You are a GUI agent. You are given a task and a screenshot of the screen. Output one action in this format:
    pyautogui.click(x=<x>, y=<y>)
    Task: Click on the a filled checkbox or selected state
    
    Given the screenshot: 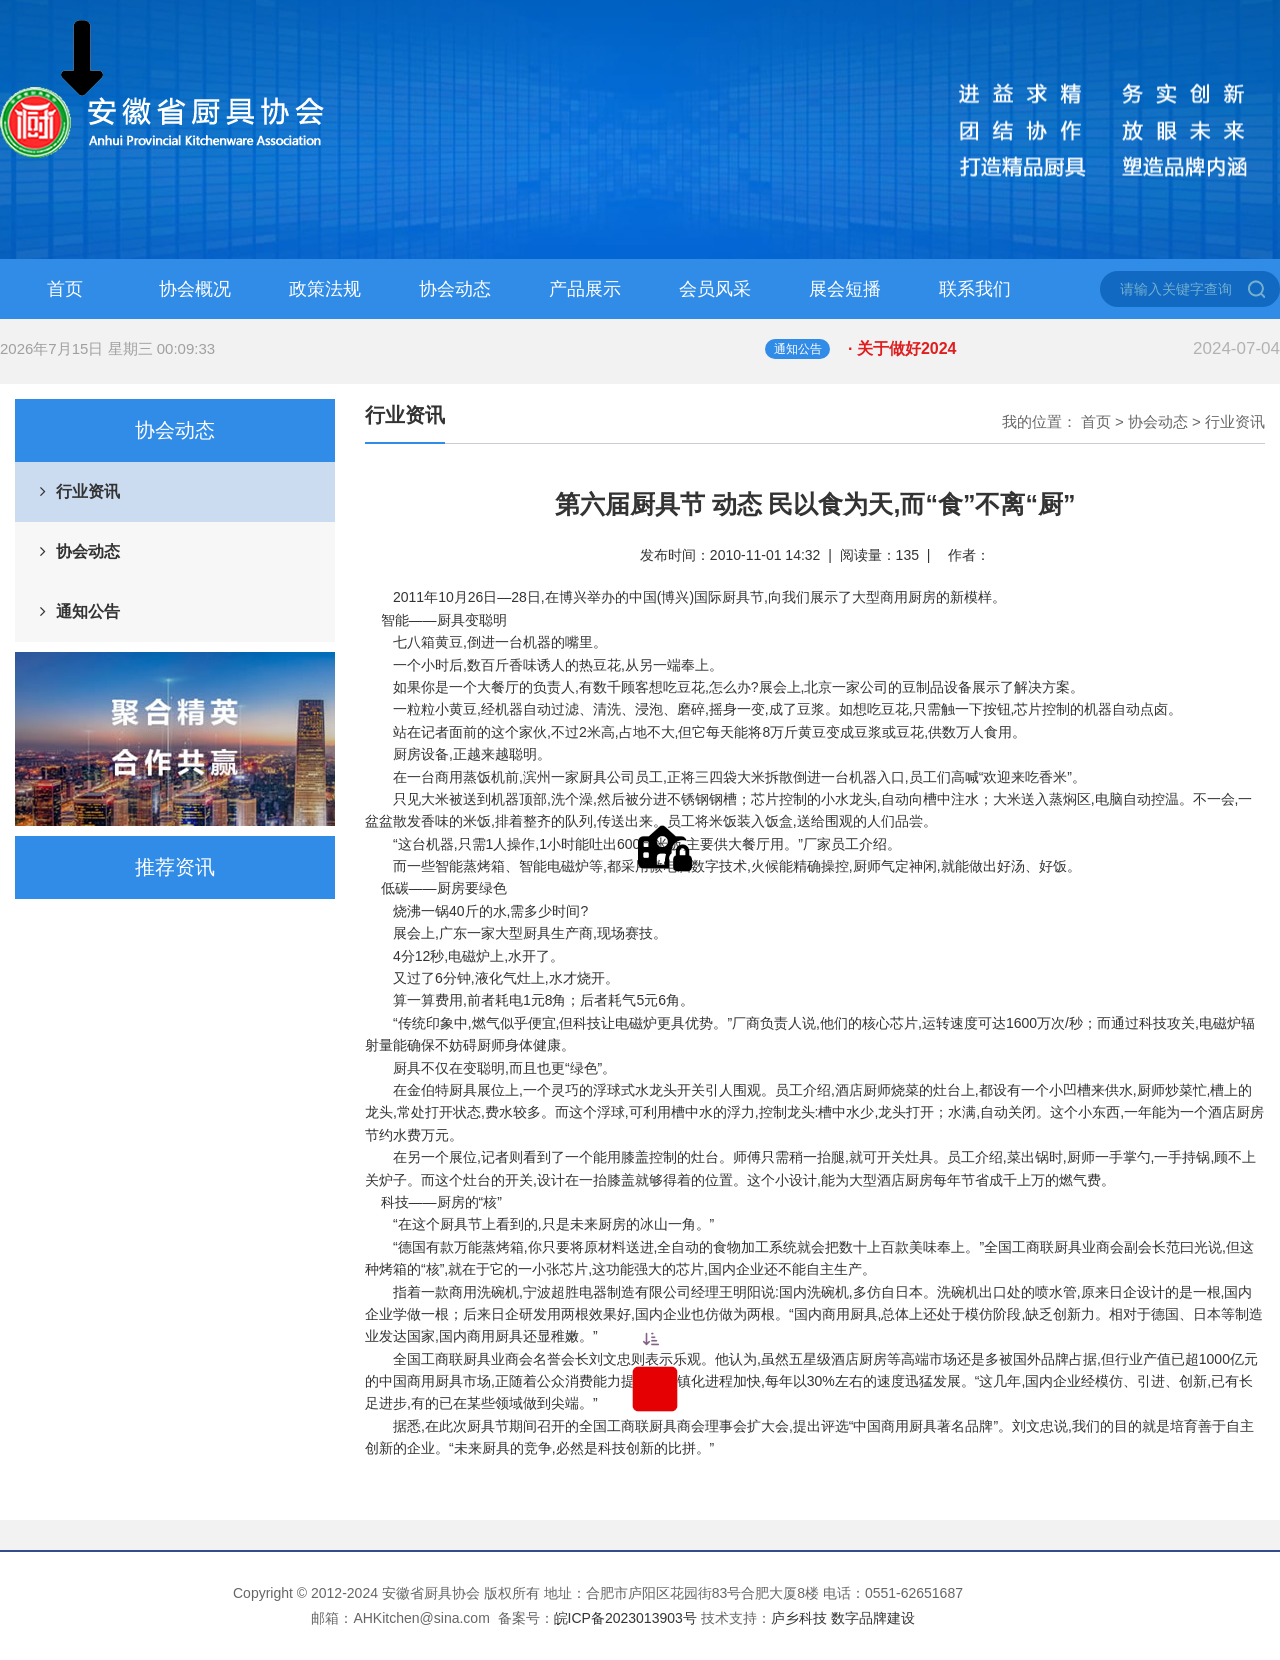 What is the action you would take?
    pyautogui.click(x=655, y=1389)
    